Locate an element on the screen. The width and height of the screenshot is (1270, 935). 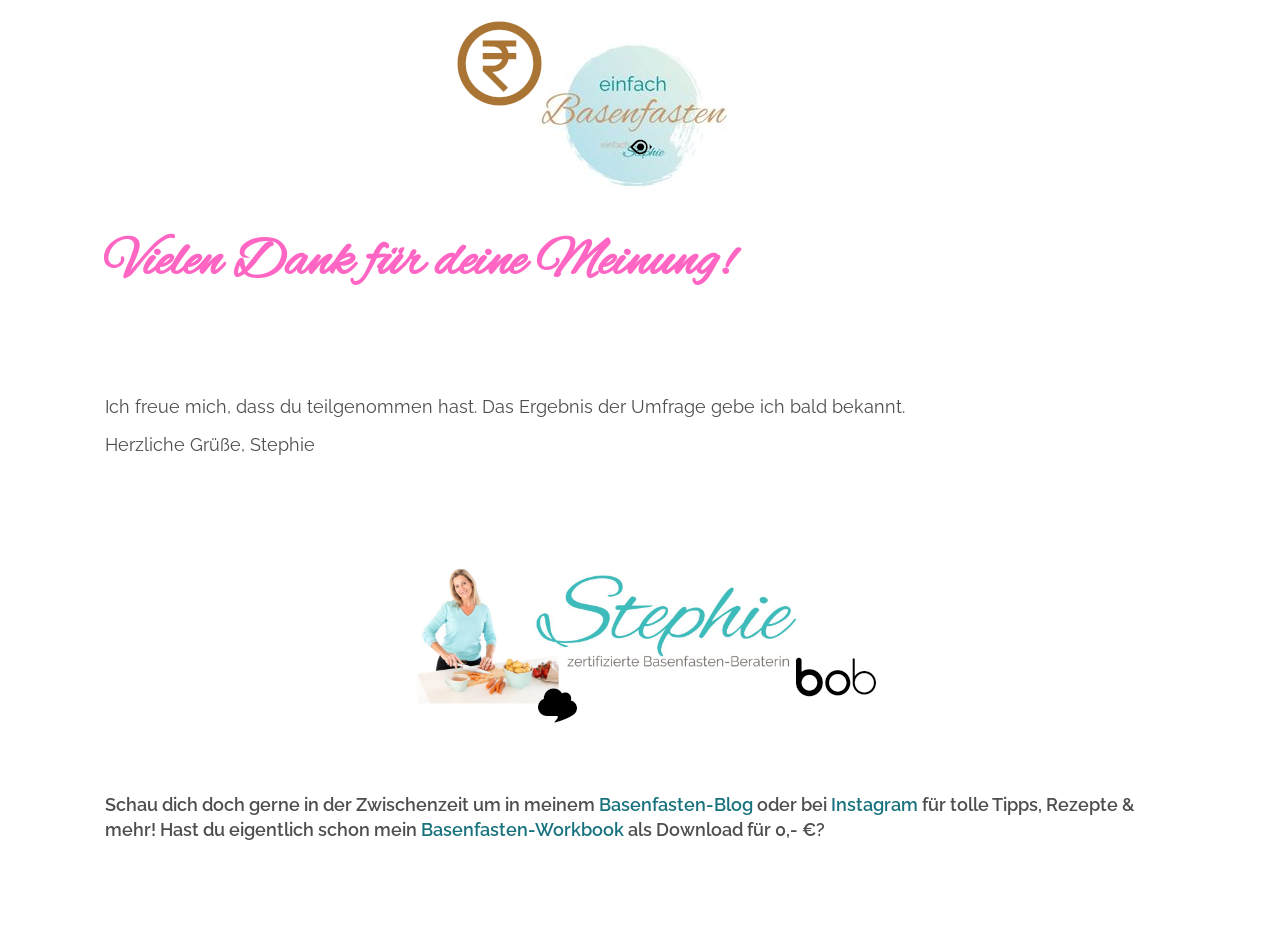
open the HiBob HR platform is located at coordinates (836, 677).